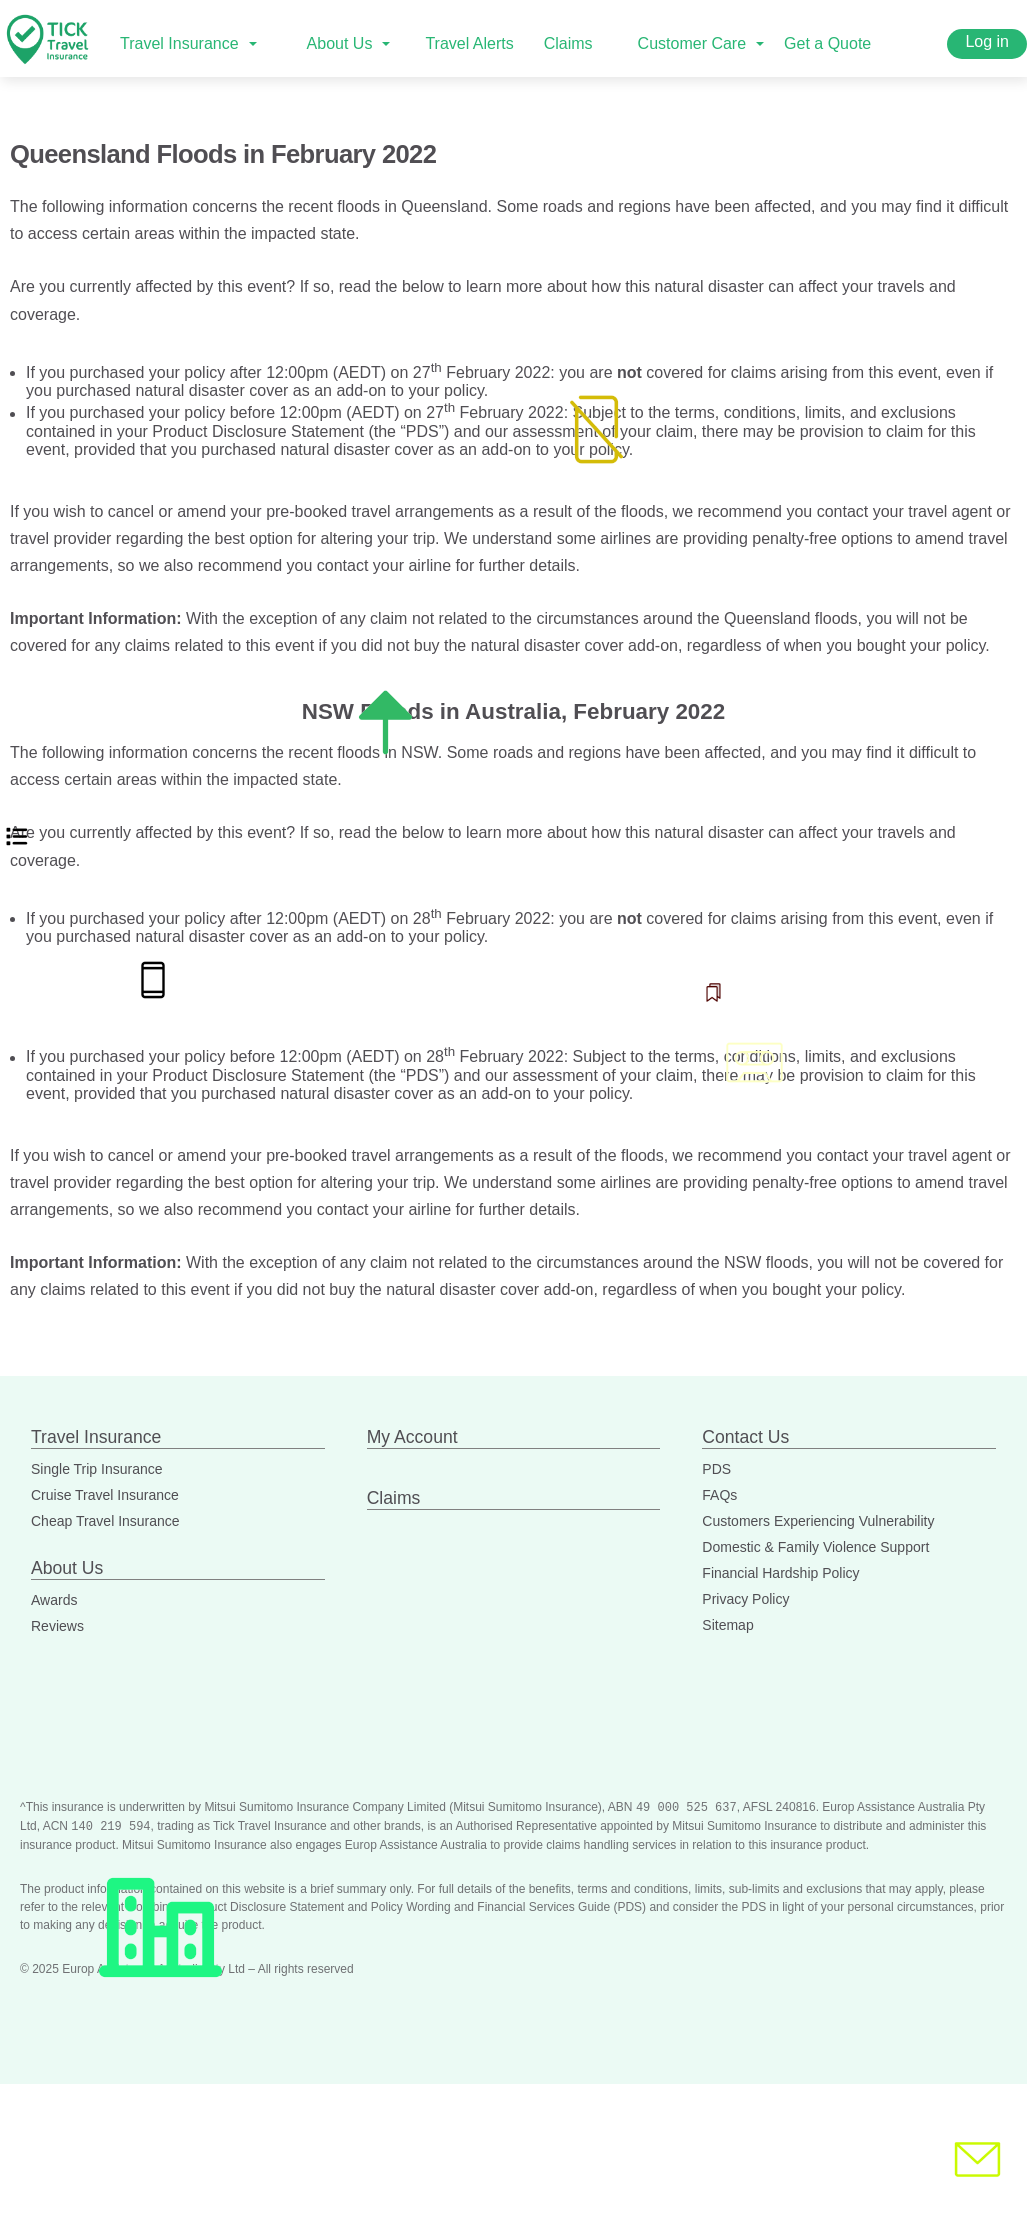  What do you see at coordinates (16, 836) in the screenshot?
I see `view items in list format` at bounding box center [16, 836].